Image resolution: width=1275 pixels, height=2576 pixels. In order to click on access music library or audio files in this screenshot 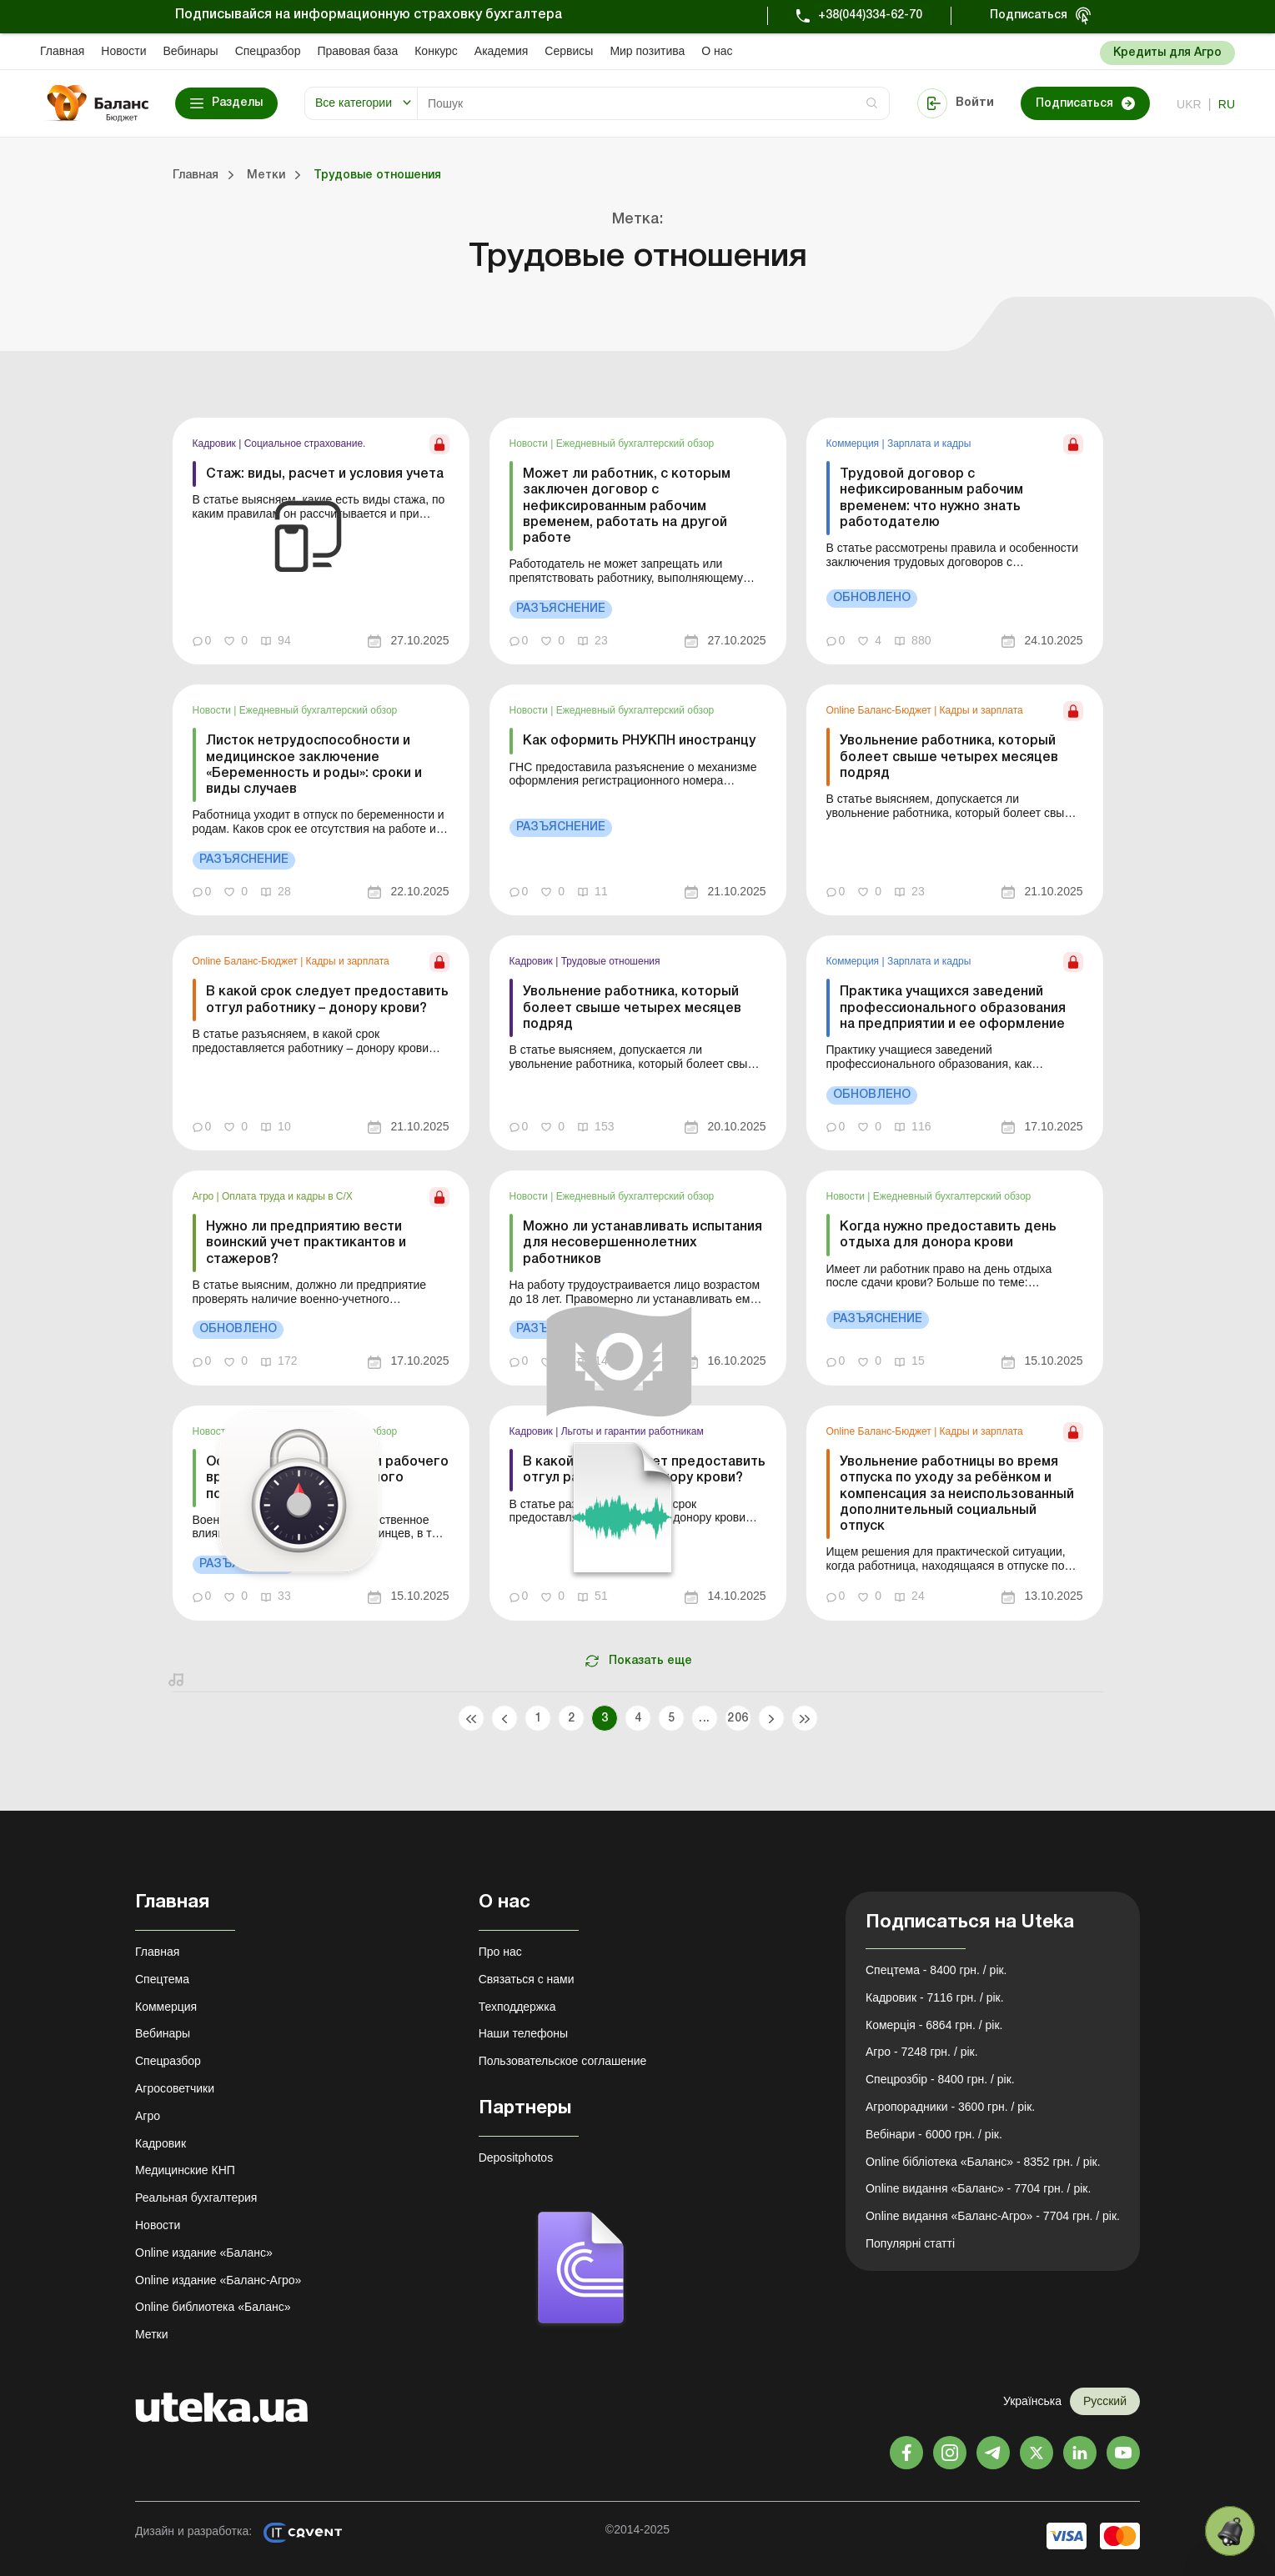, I will do `click(176, 1679)`.